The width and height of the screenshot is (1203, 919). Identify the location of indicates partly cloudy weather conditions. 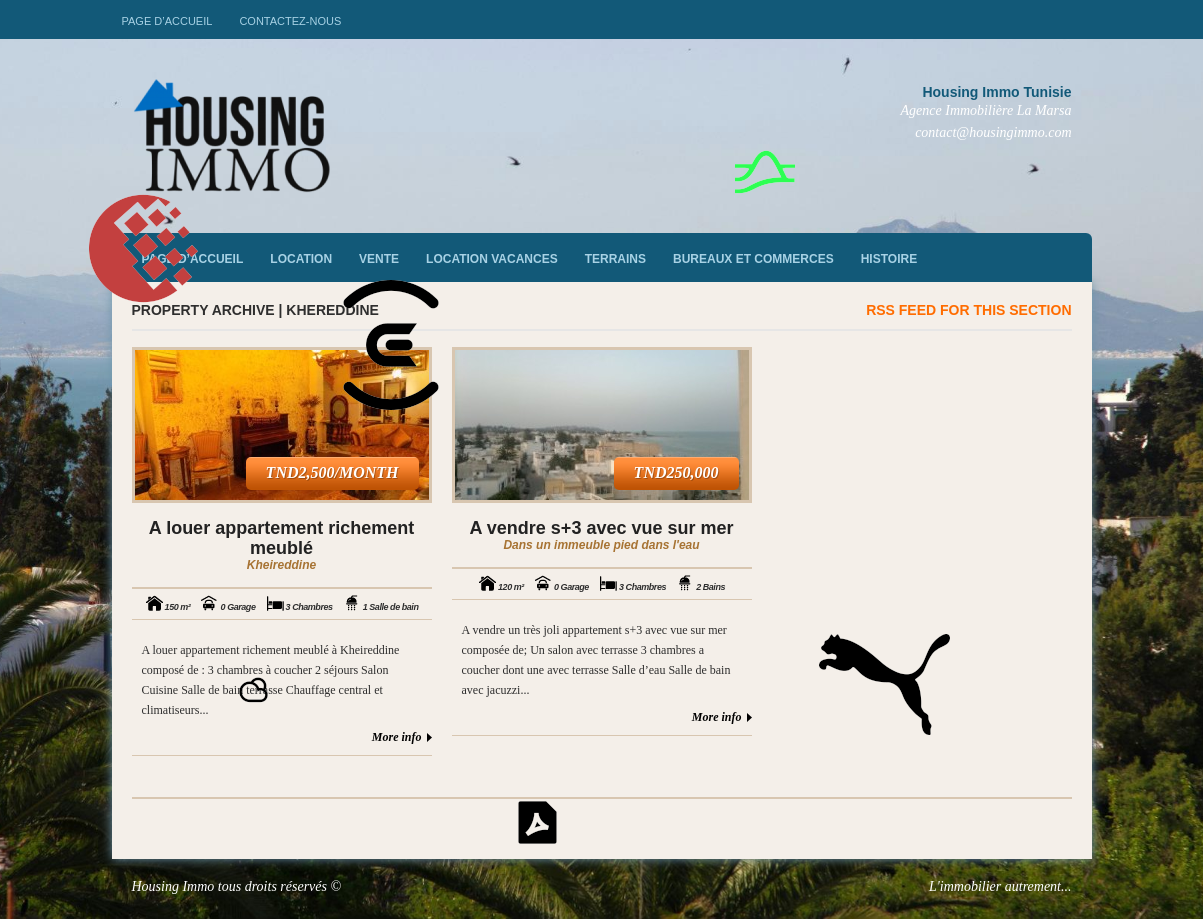
(253, 690).